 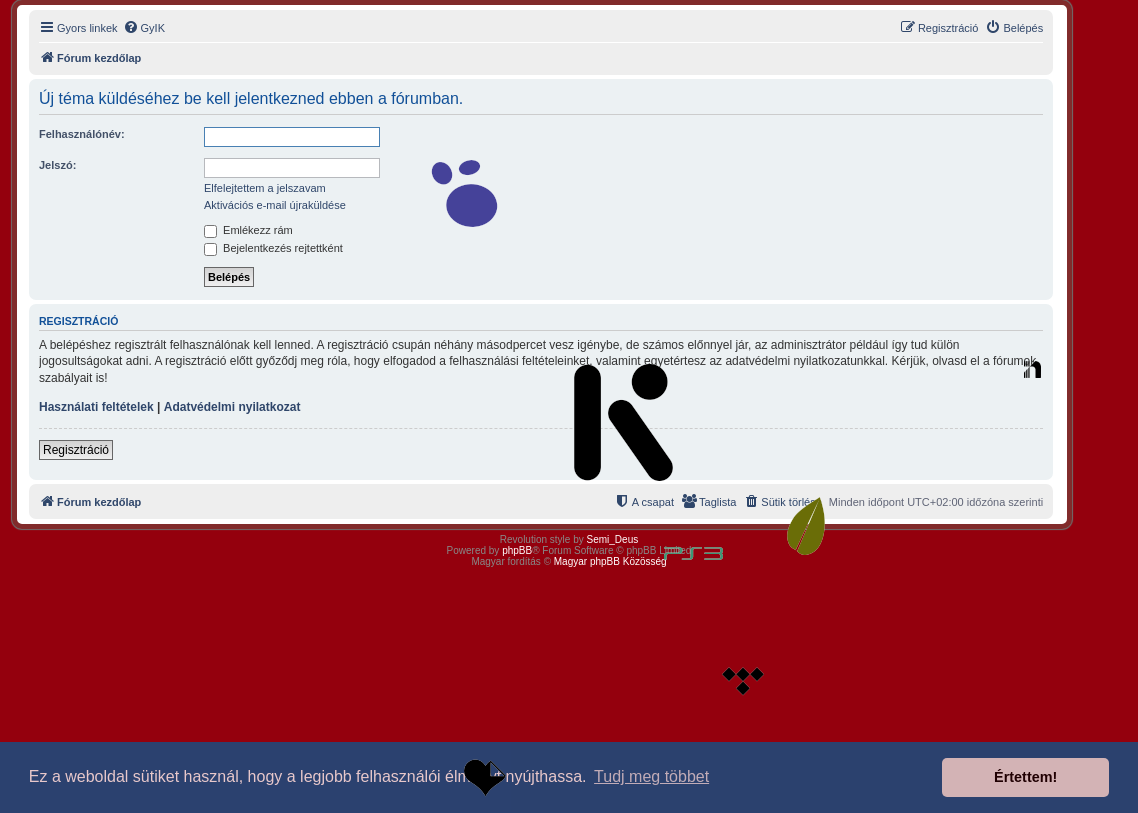 I want to click on infracost cloud cost estimation tool logo, so click(x=1032, y=369).